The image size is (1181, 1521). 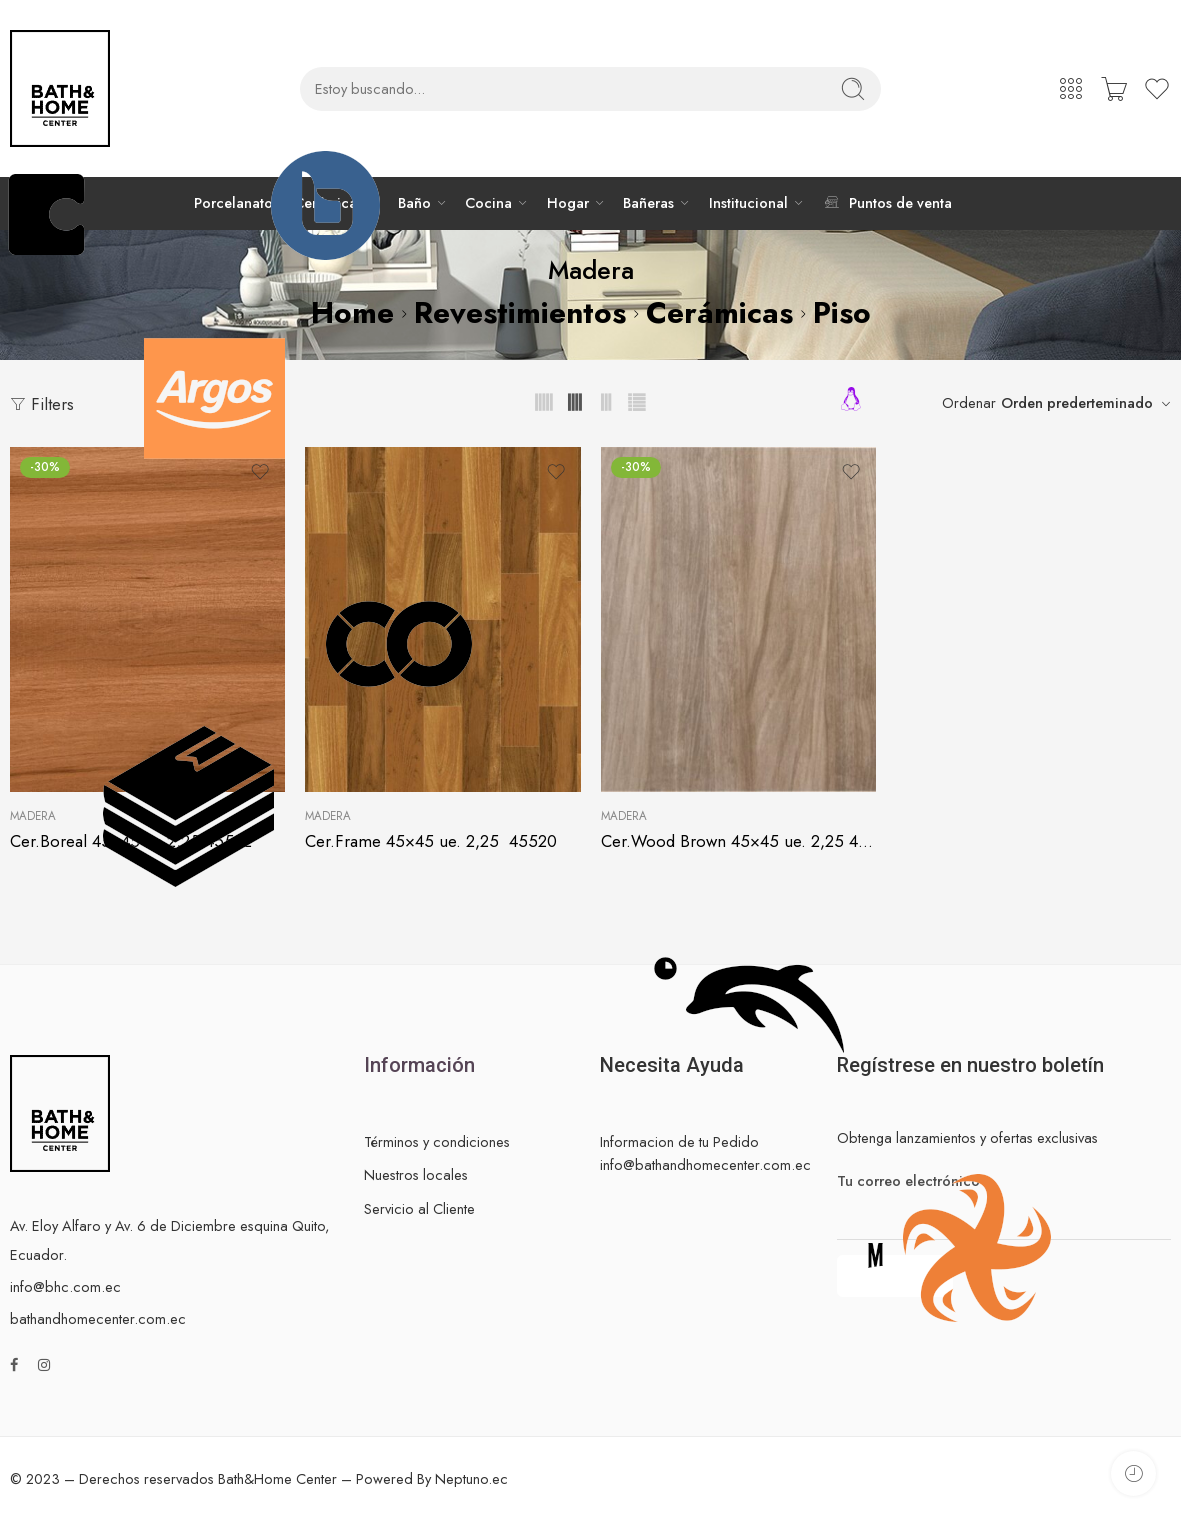 I want to click on open google colab, so click(x=399, y=644).